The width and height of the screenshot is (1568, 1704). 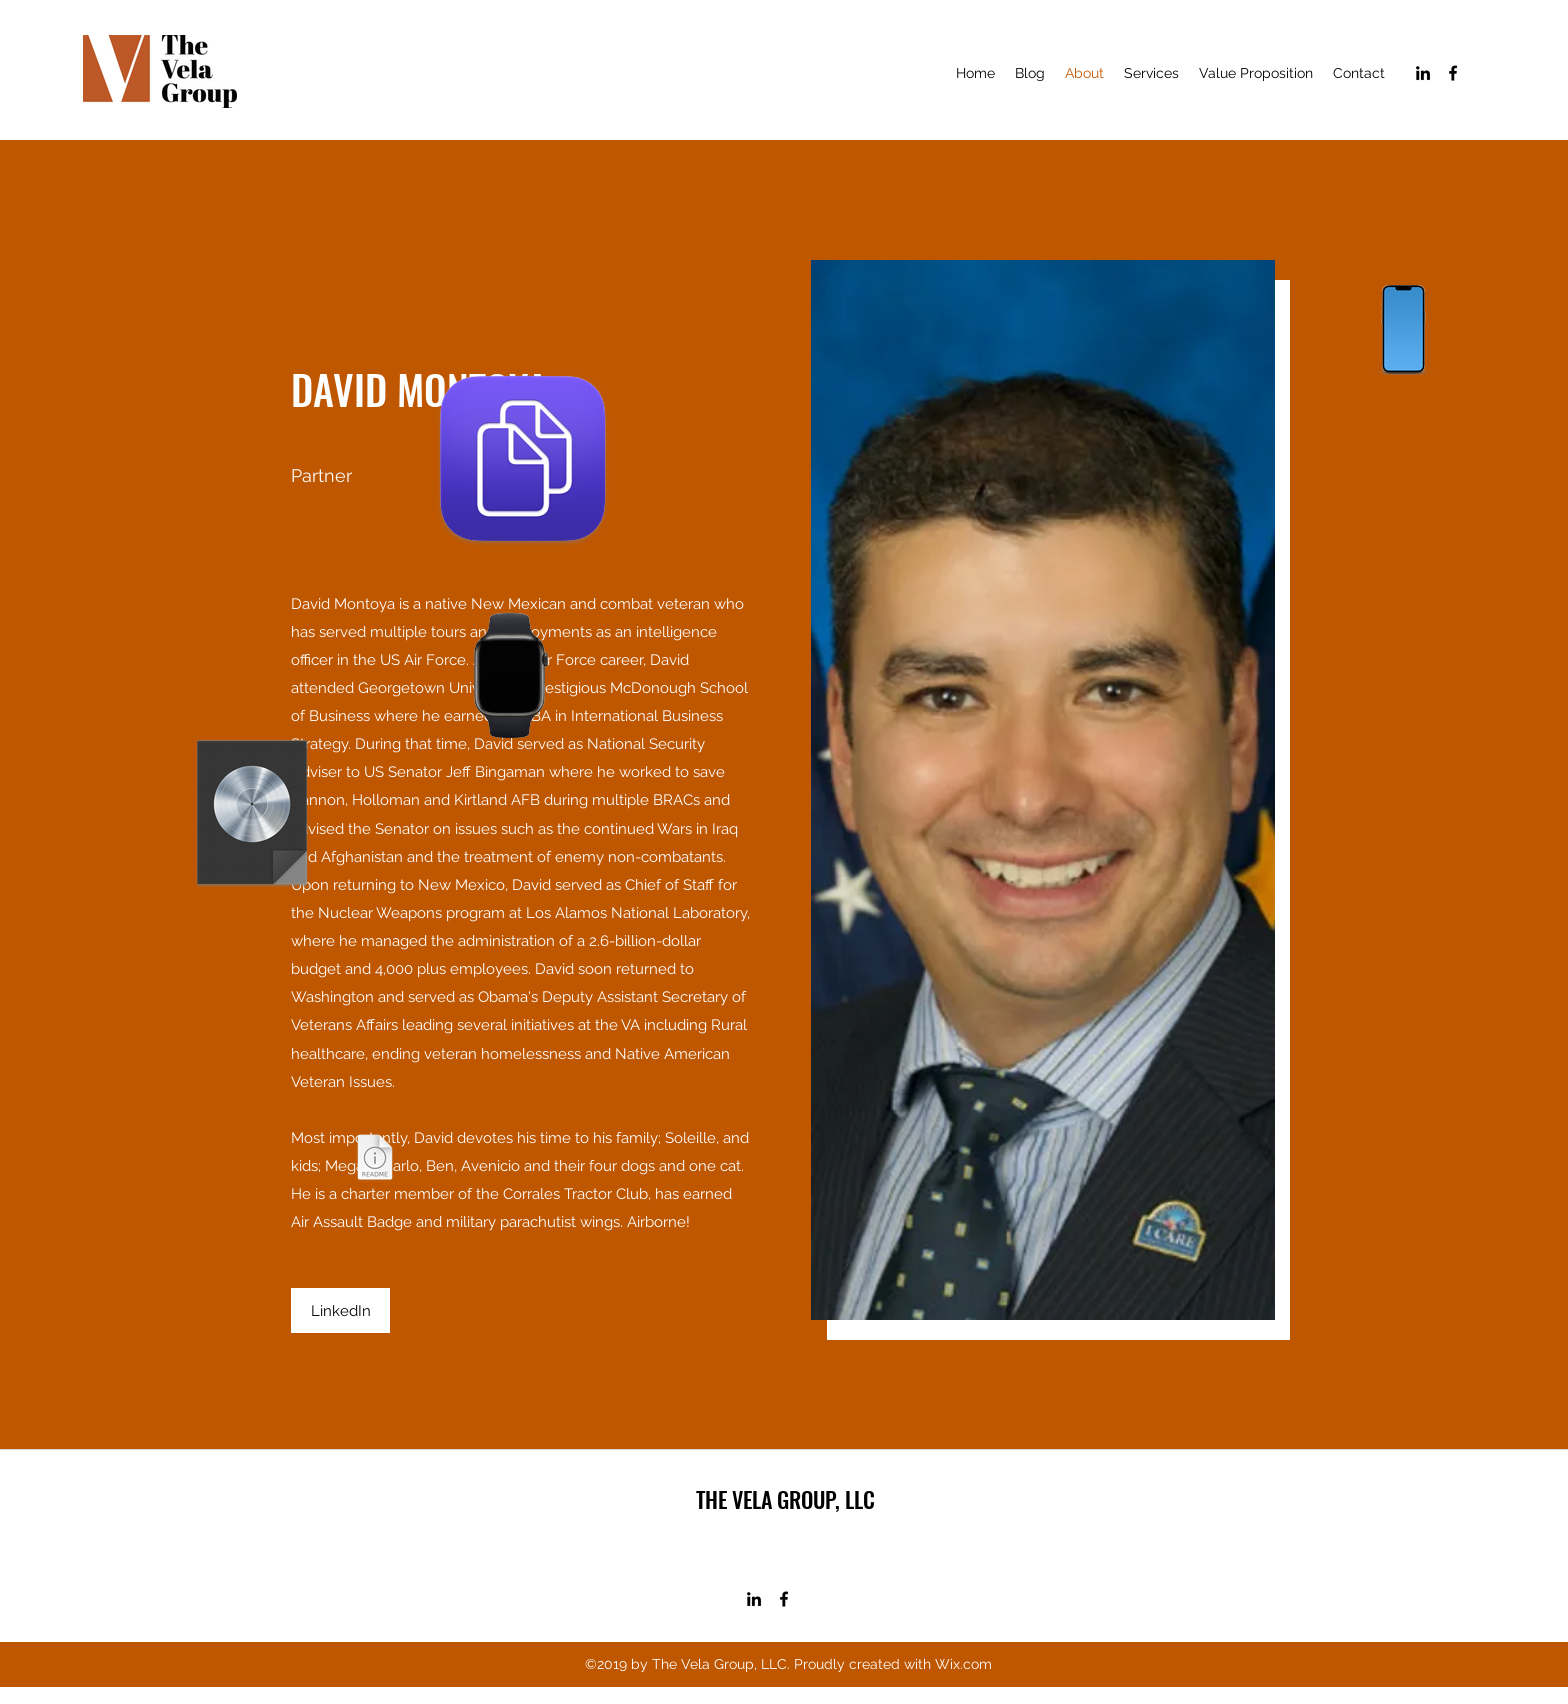 I want to click on create a new song project from template in GarageBand, so click(x=252, y=816).